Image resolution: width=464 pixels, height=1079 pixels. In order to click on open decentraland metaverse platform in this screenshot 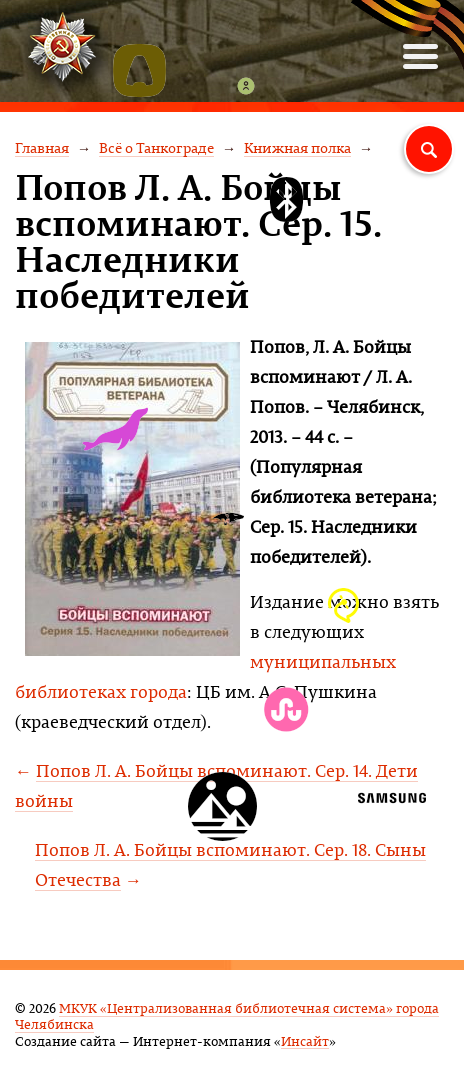, I will do `click(222, 806)`.